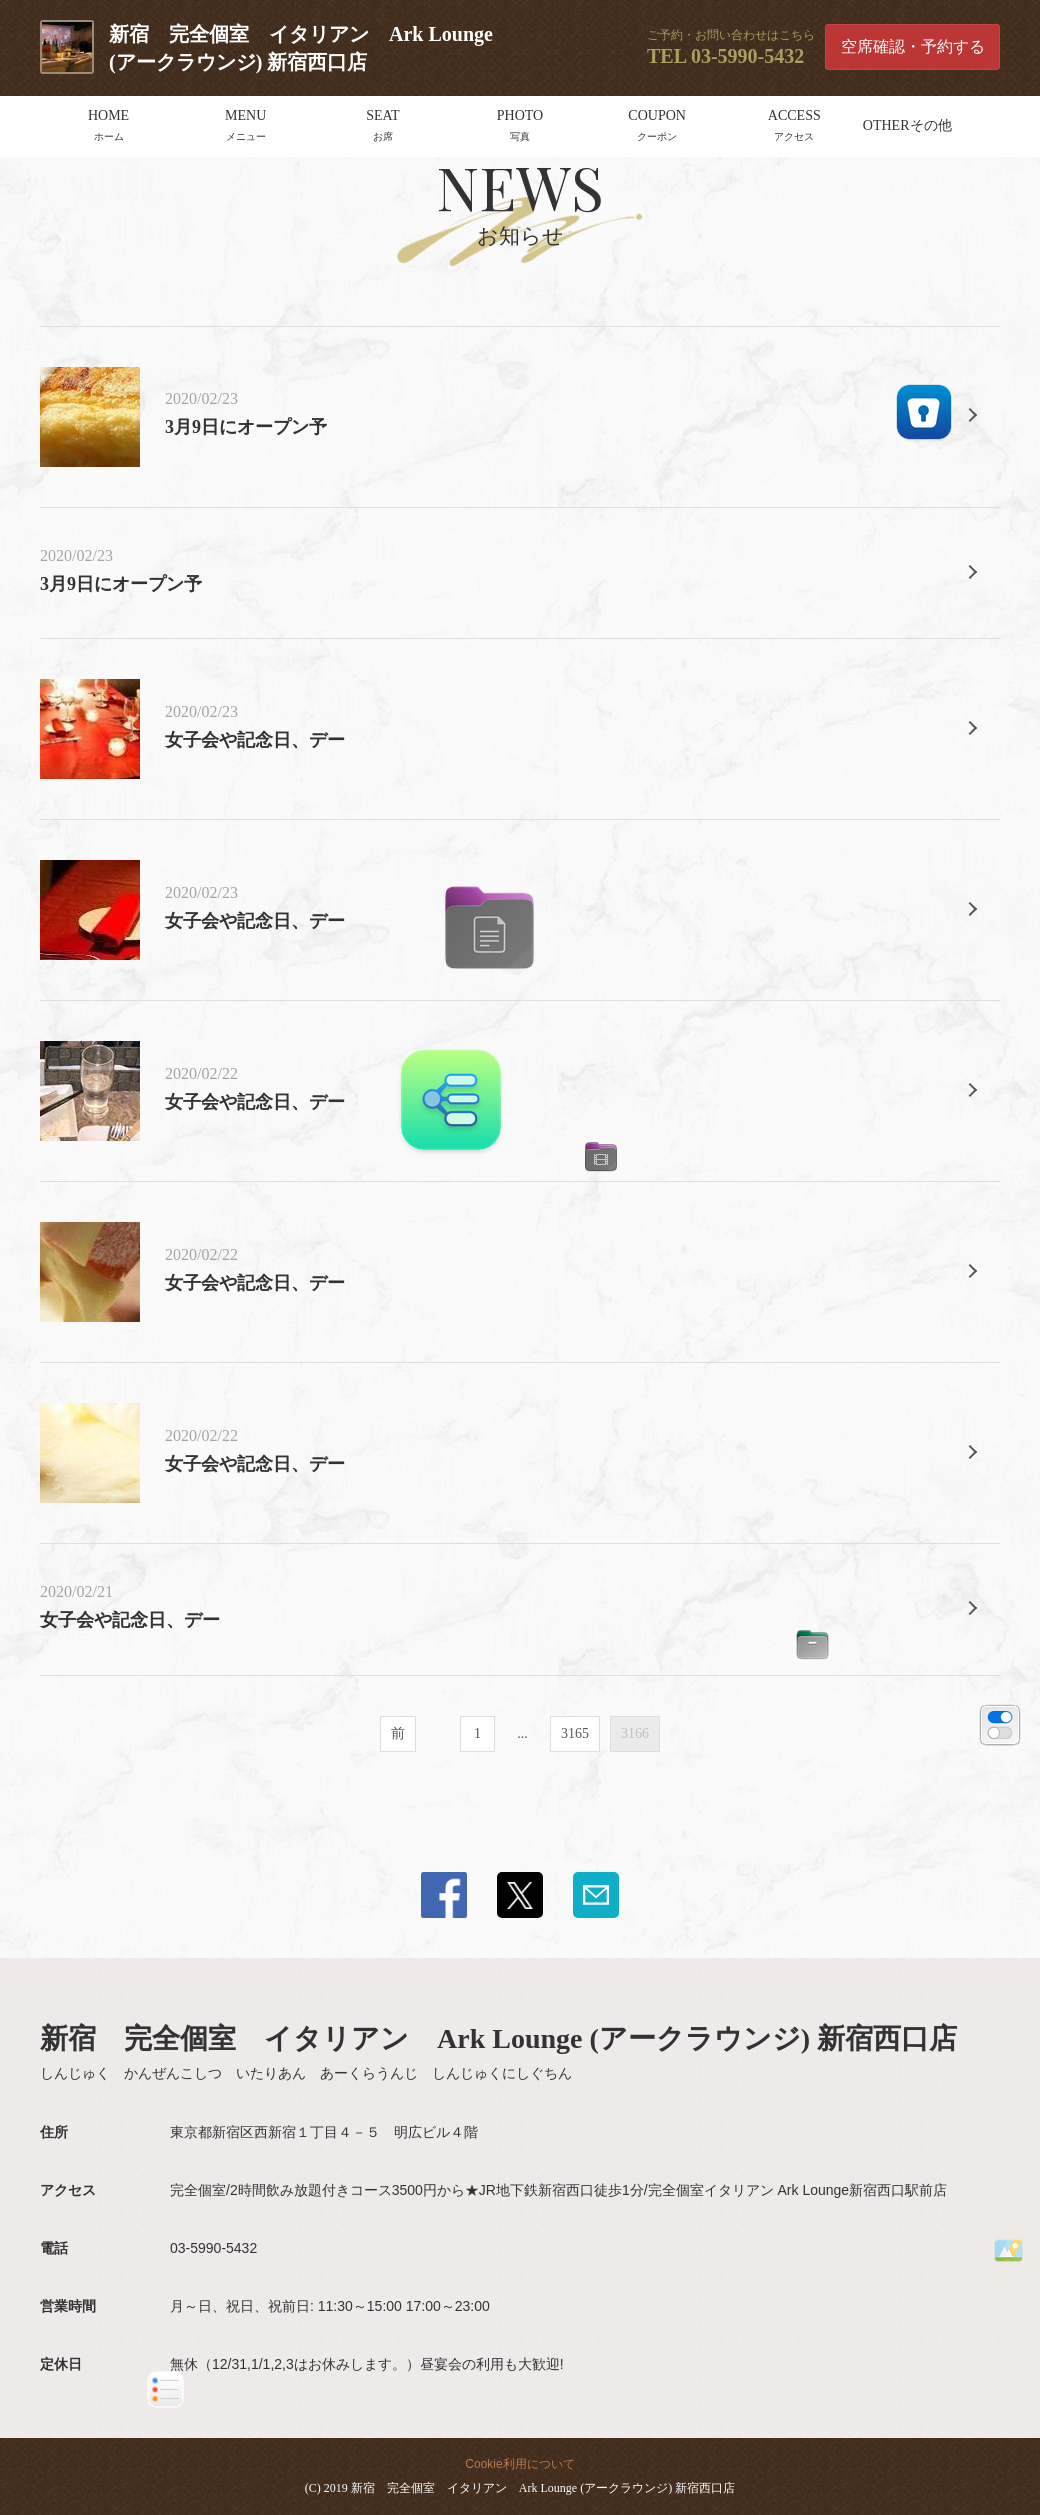 The image size is (1040, 2515). Describe the element at coordinates (165, 2389) in the screenshot. I see `open the reminders app` at that location.